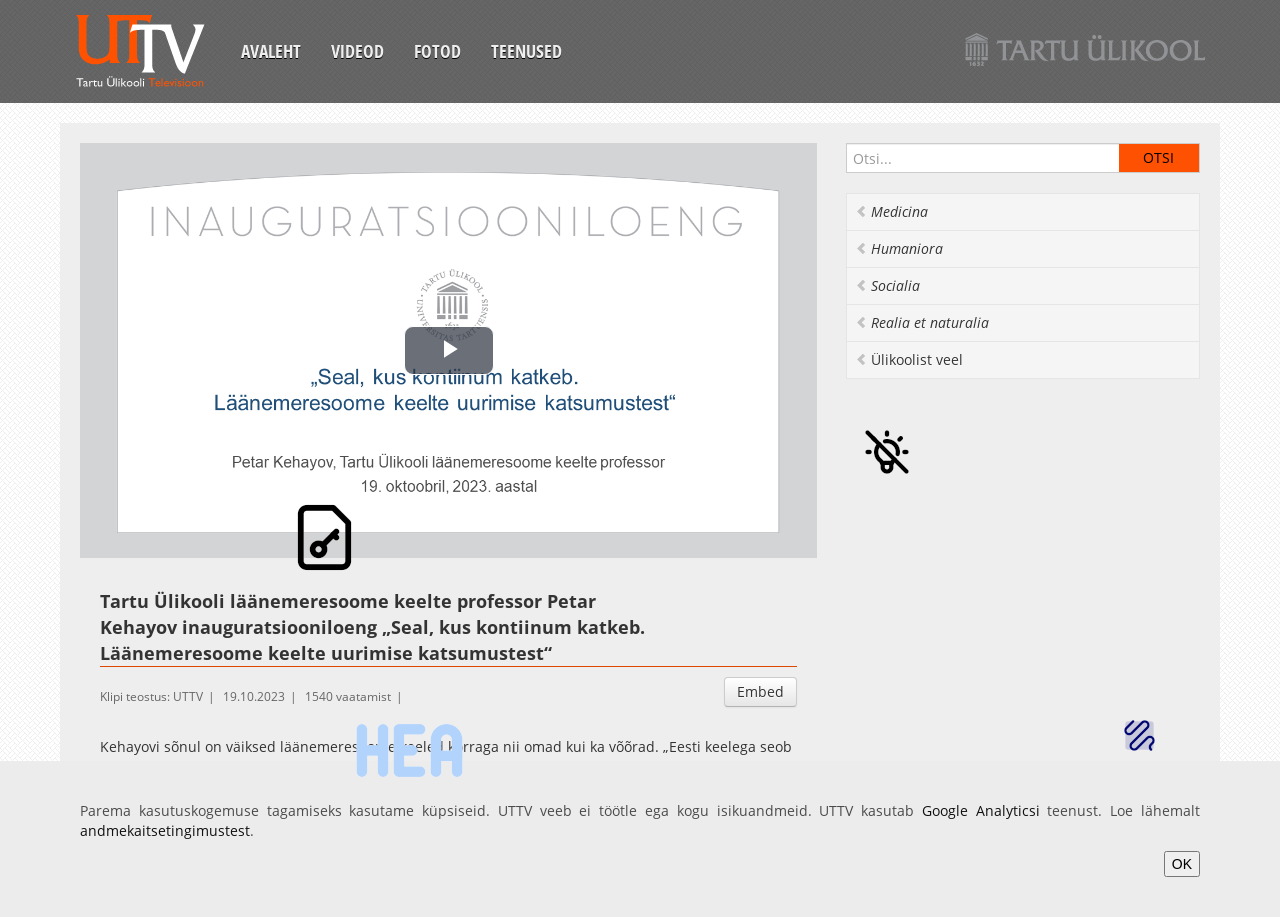 The height and width of the screenshot is (917, 1280). Describe the element at coordinates (409, 750) in the screenshot. I see `indicates HTTP HEAD request method` at that location.